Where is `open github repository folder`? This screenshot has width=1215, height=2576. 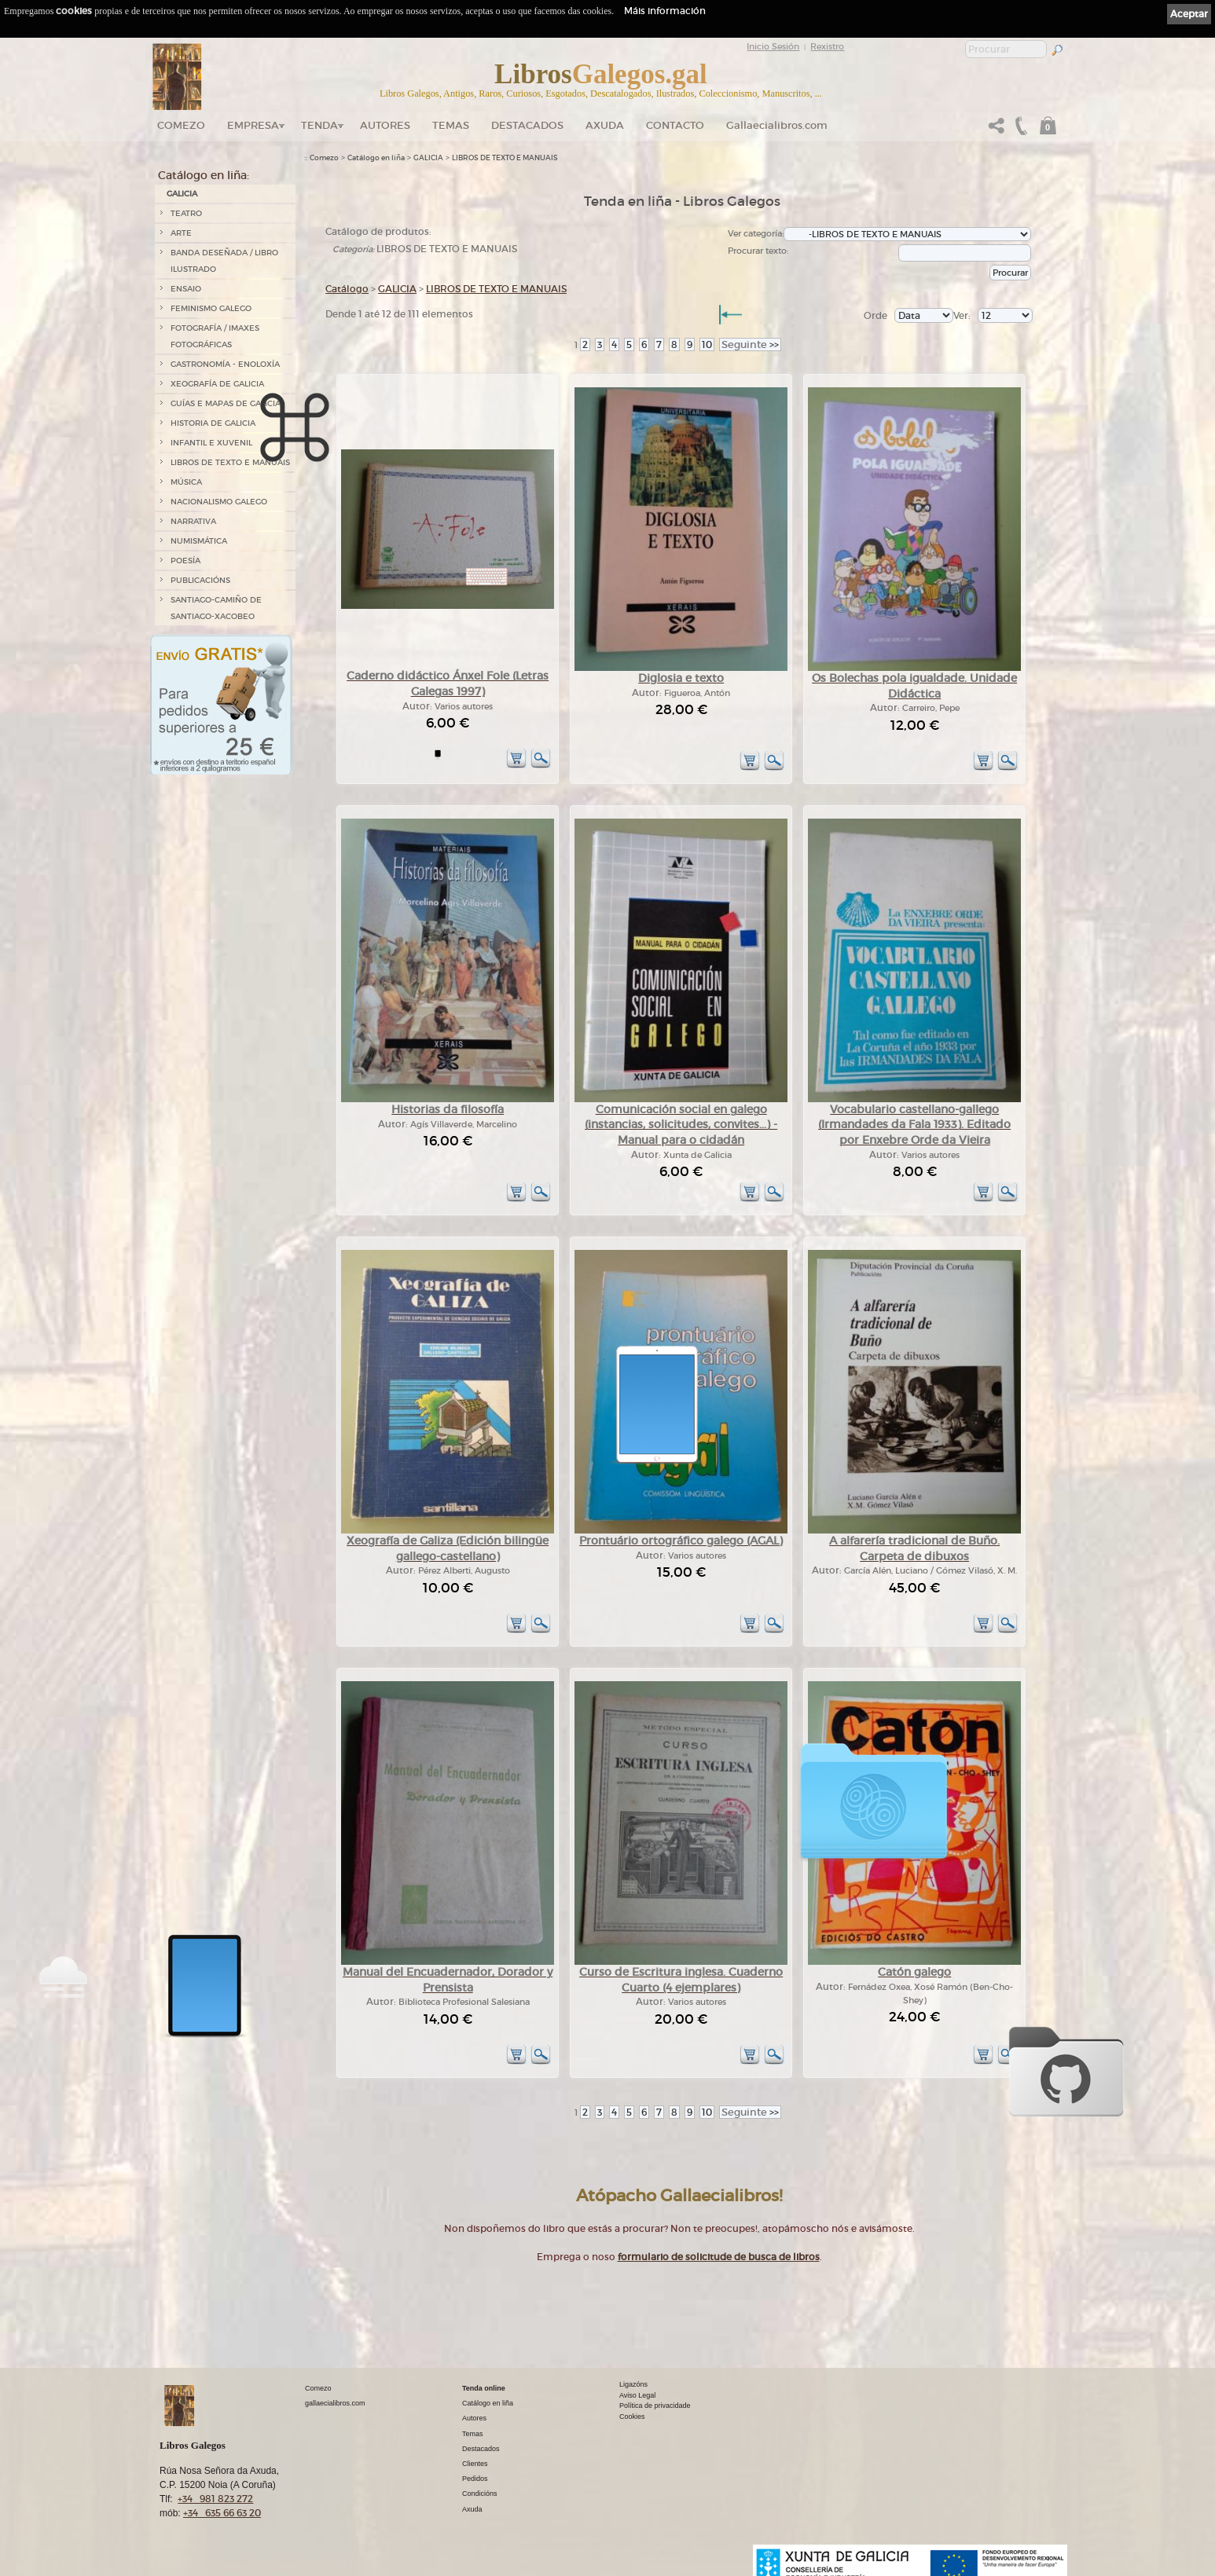
open github repository folder is located at coordinates (1066, 2075).